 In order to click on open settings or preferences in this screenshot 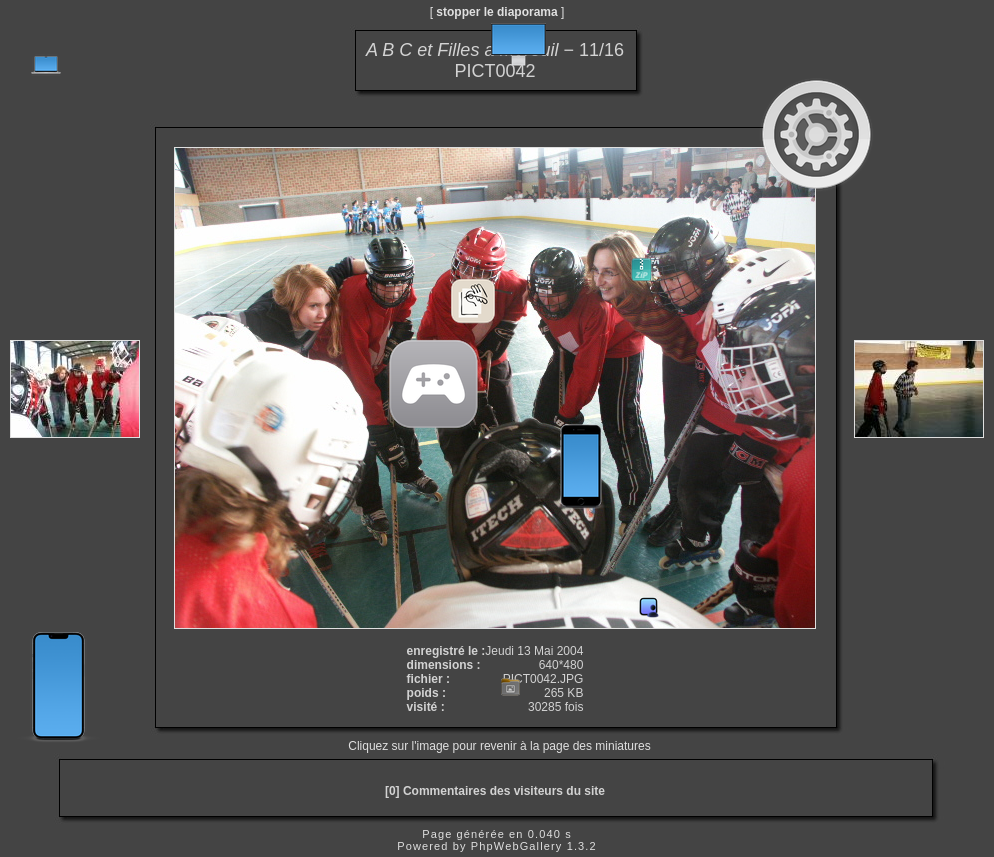, I will do `click(816, 134)`.